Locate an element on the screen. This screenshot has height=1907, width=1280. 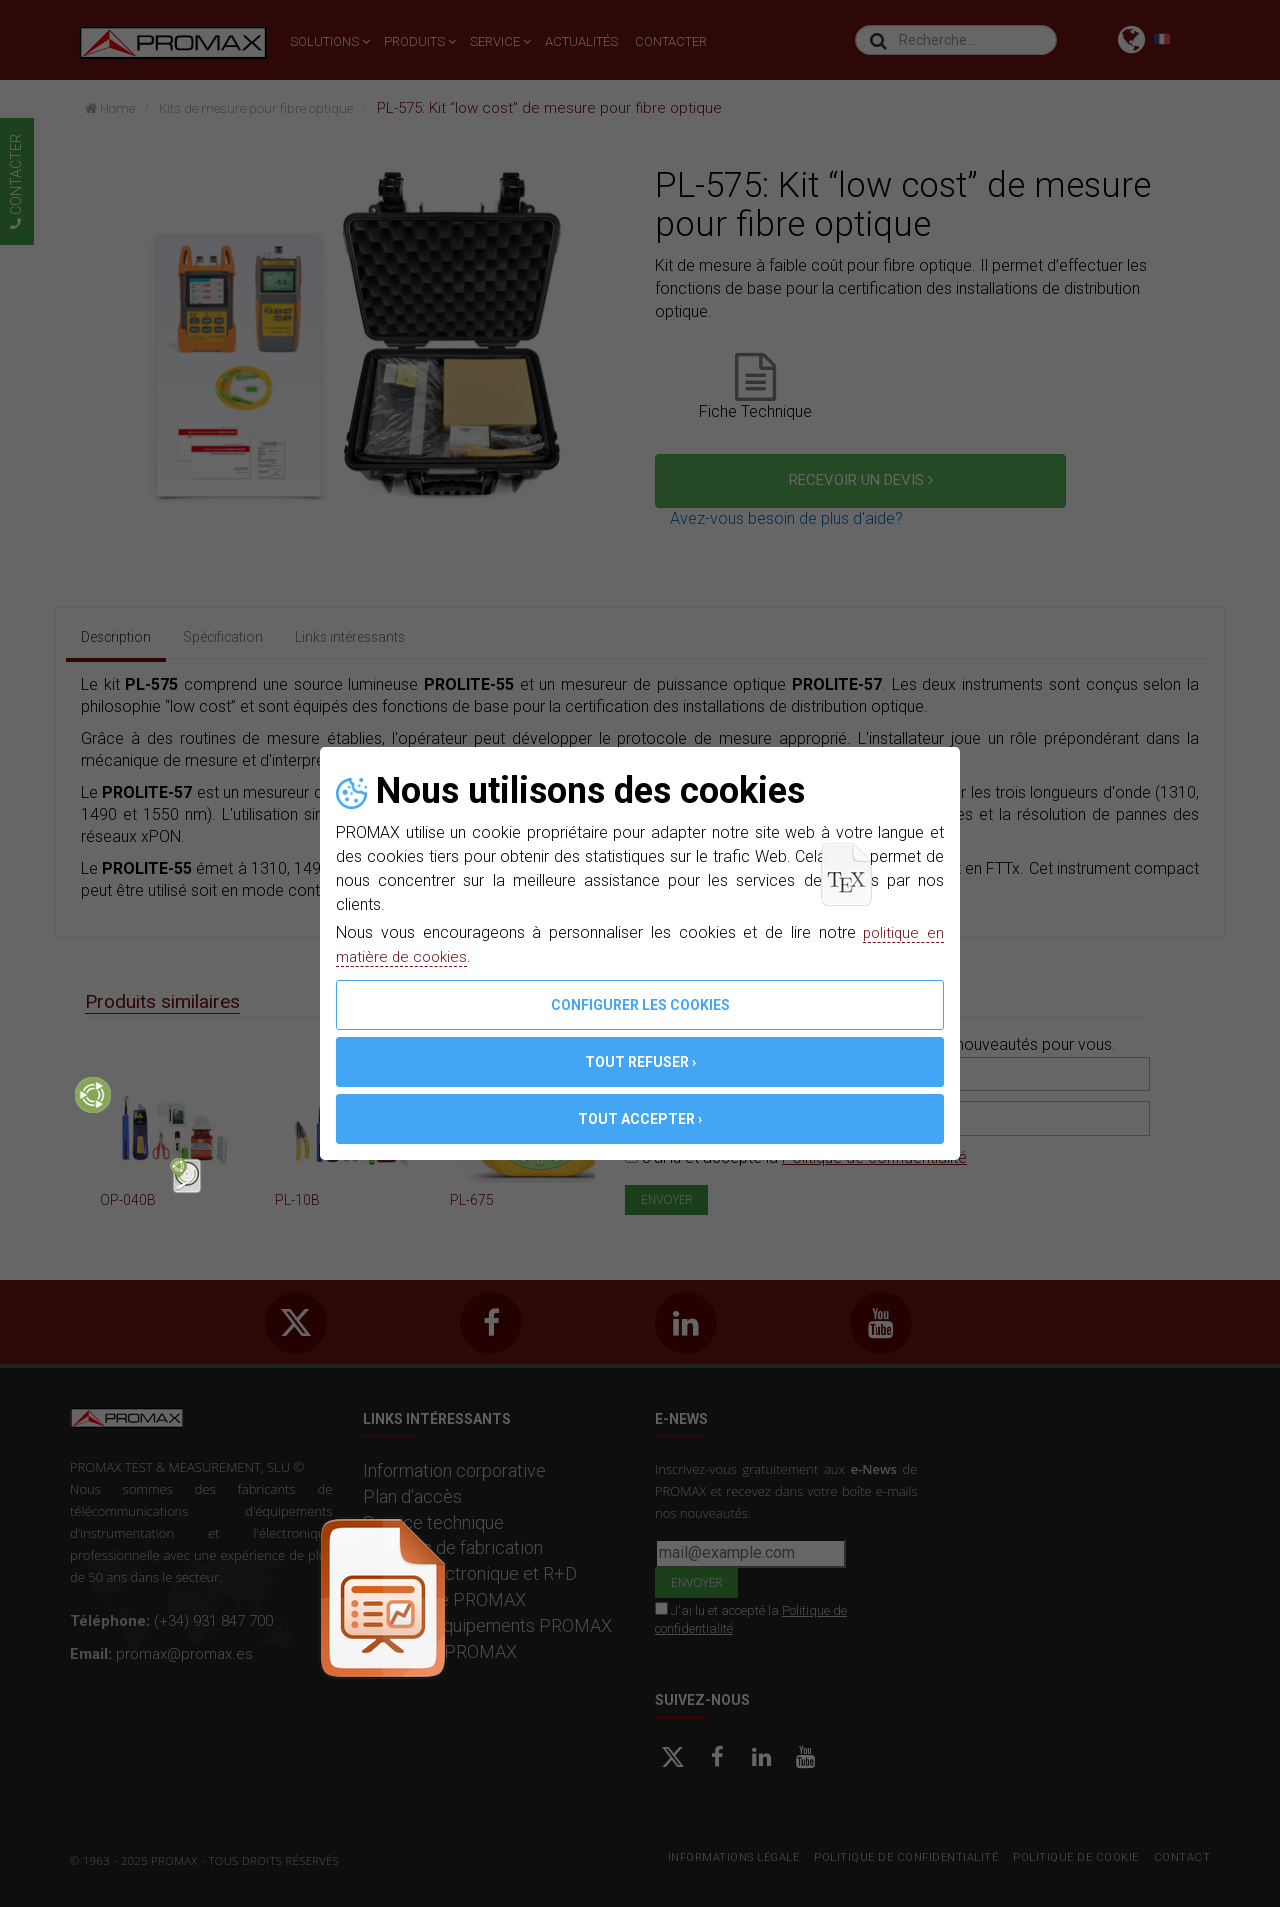
open a presentation file is located at coordinates (383, 1598).